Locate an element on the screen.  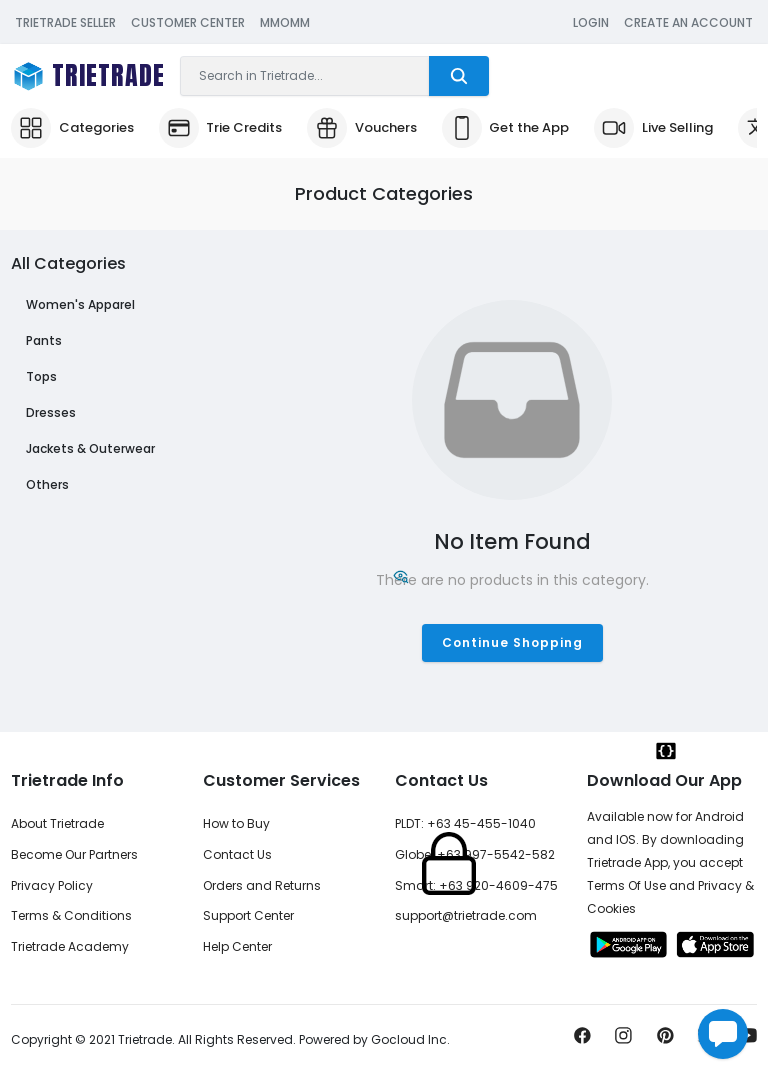
search through viewed or watched items is located at coordinates (400, 575).